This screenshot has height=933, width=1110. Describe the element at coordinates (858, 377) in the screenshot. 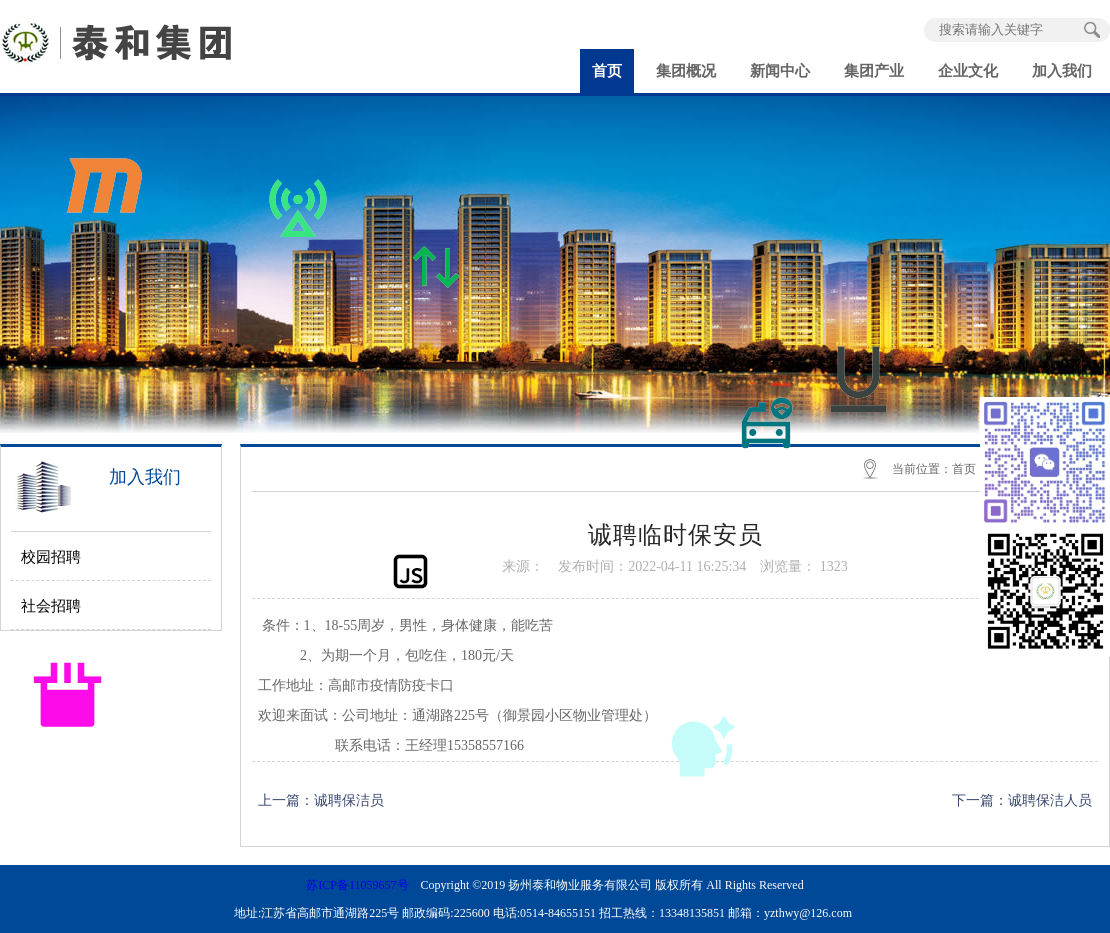

I see `apply underline formatting to selected text` at that location.